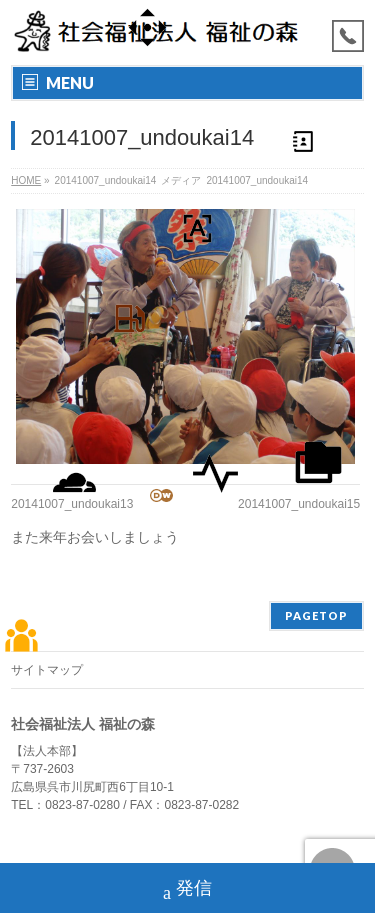 This screenshot has width=375, height=913. Describe the element at coordinates (161, 495) in the screenshot. I see `open the Deutsche Welle news app` at that location.